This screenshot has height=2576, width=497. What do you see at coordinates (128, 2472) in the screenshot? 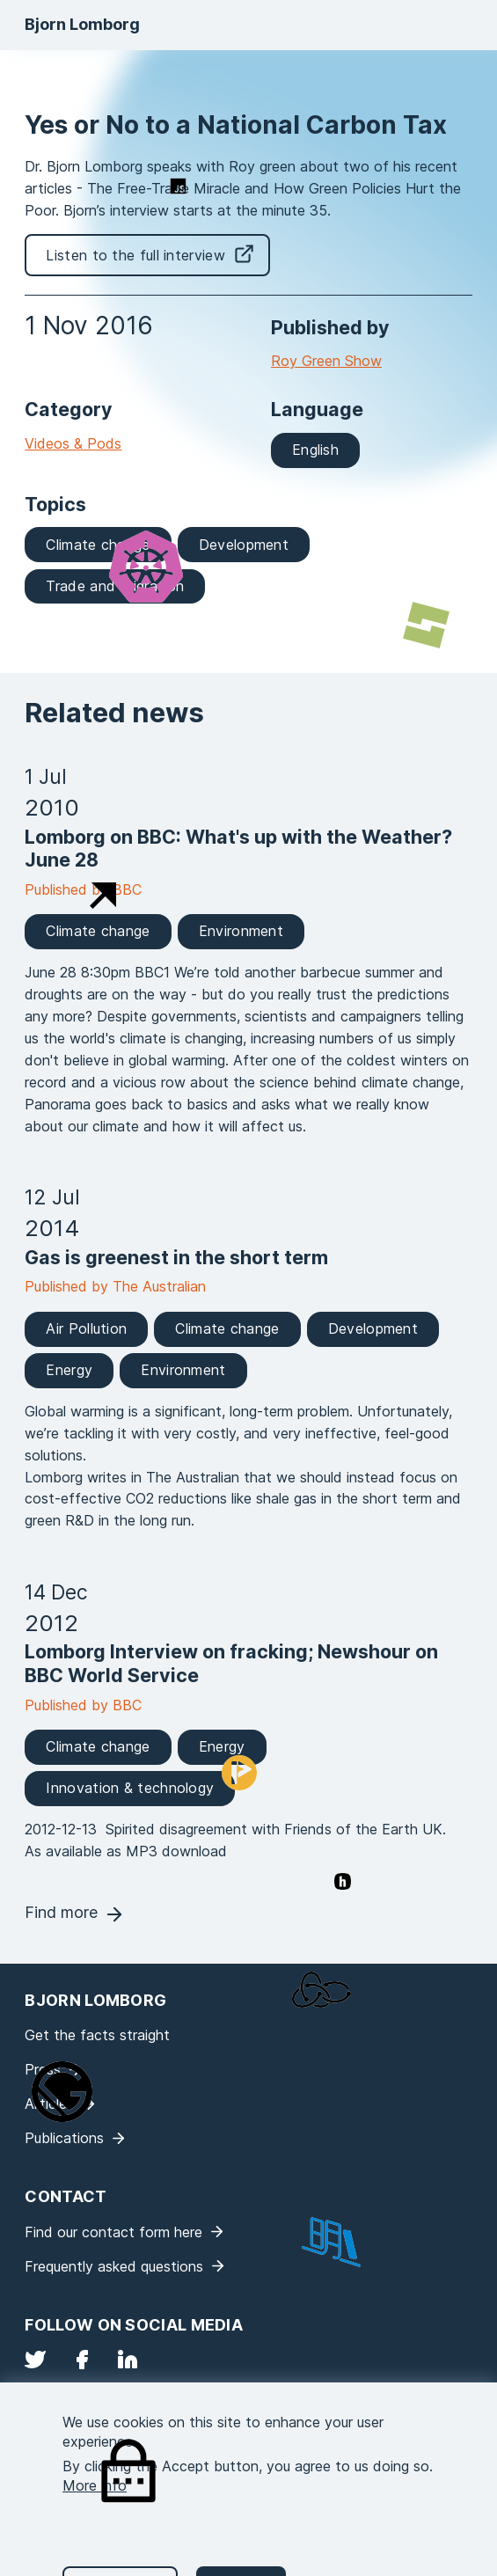
I see `enter password to unlock` at bounding box center [128, 2472].